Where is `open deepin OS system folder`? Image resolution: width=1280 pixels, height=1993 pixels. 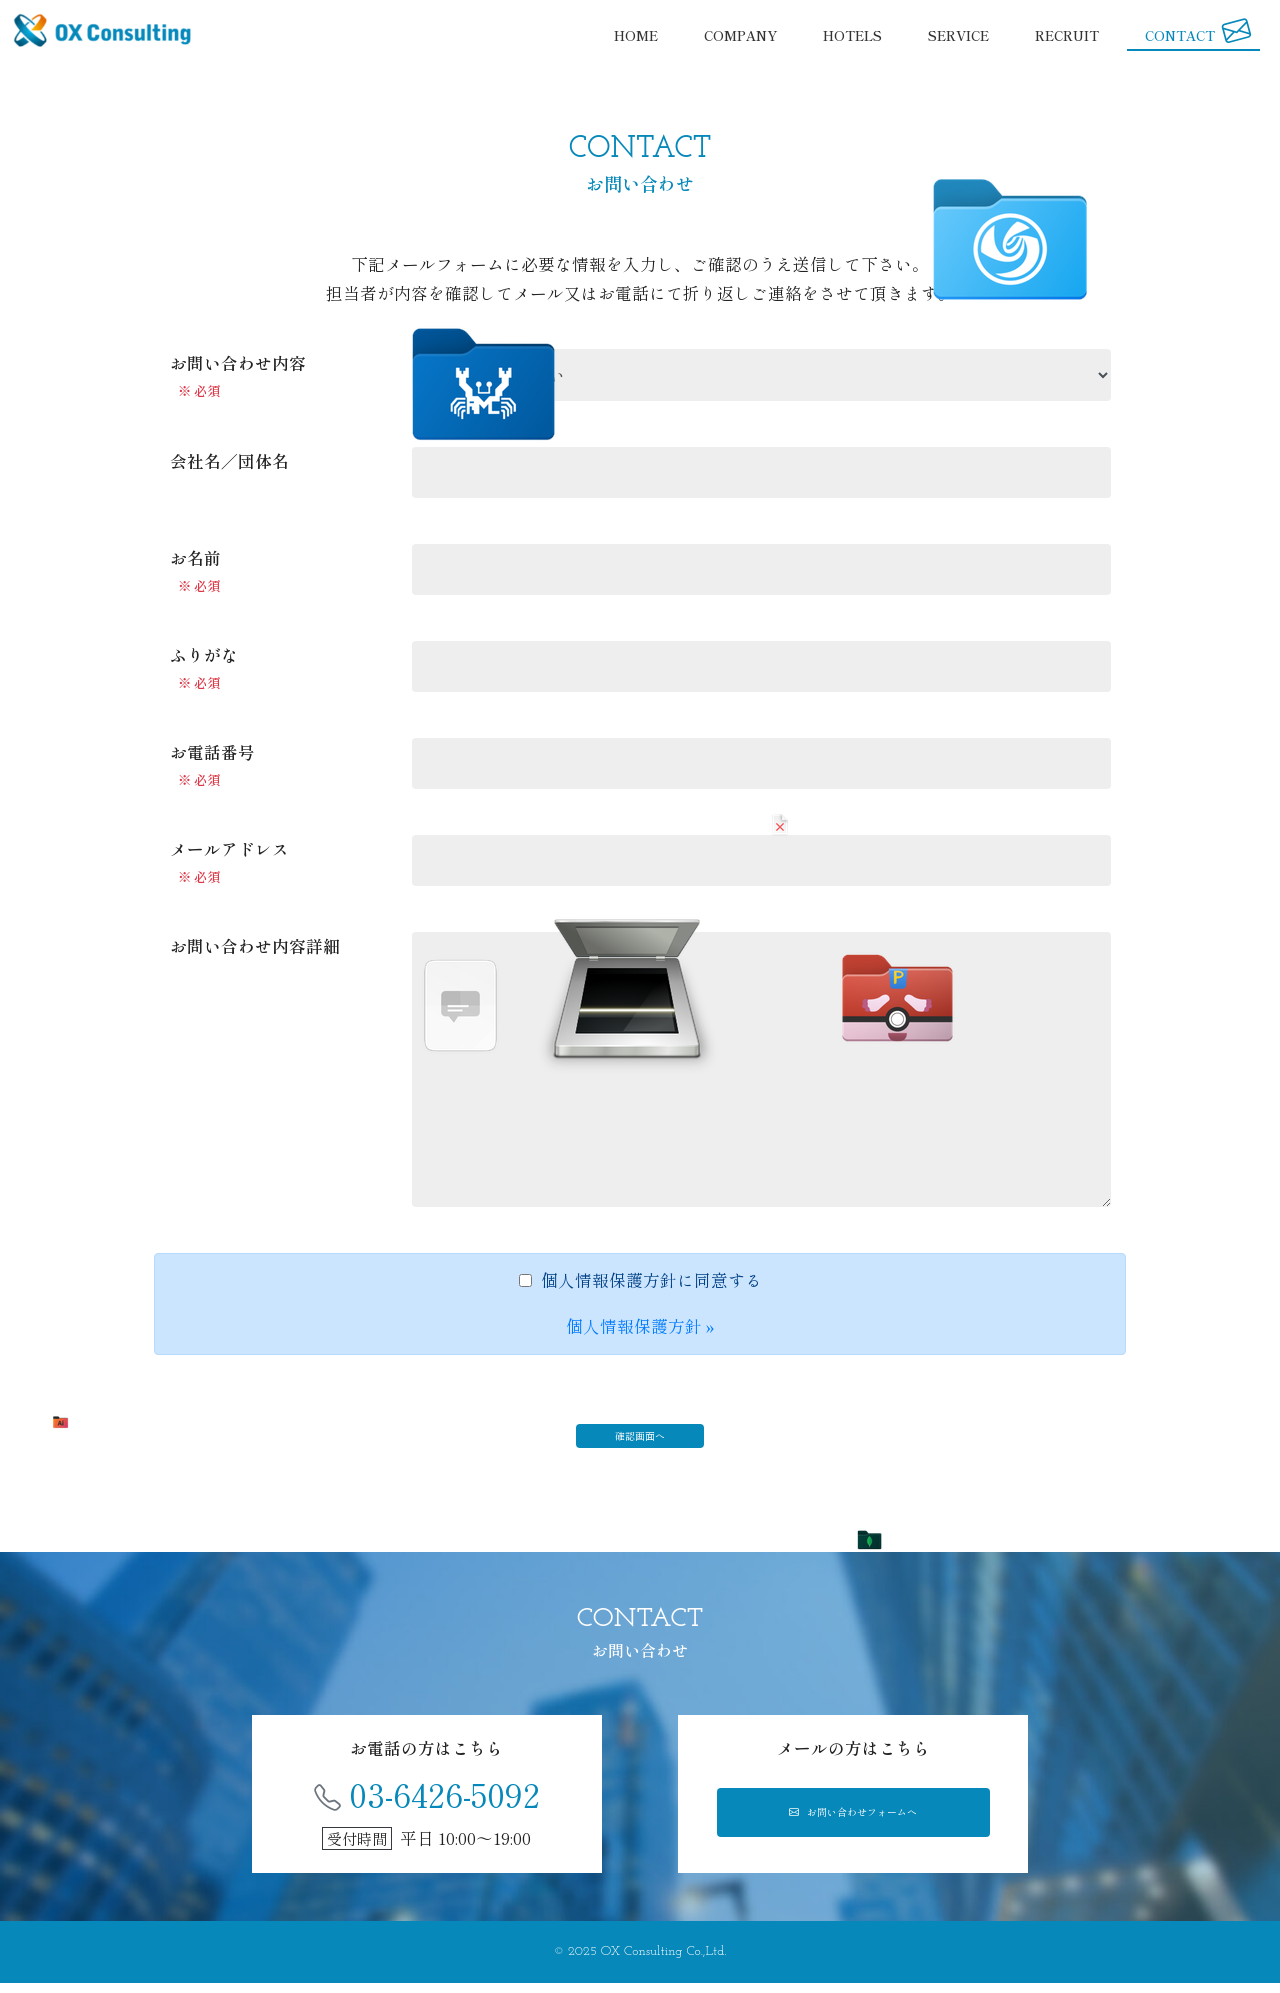 open deepin OS system folder is located at coordinates (1009, 243).